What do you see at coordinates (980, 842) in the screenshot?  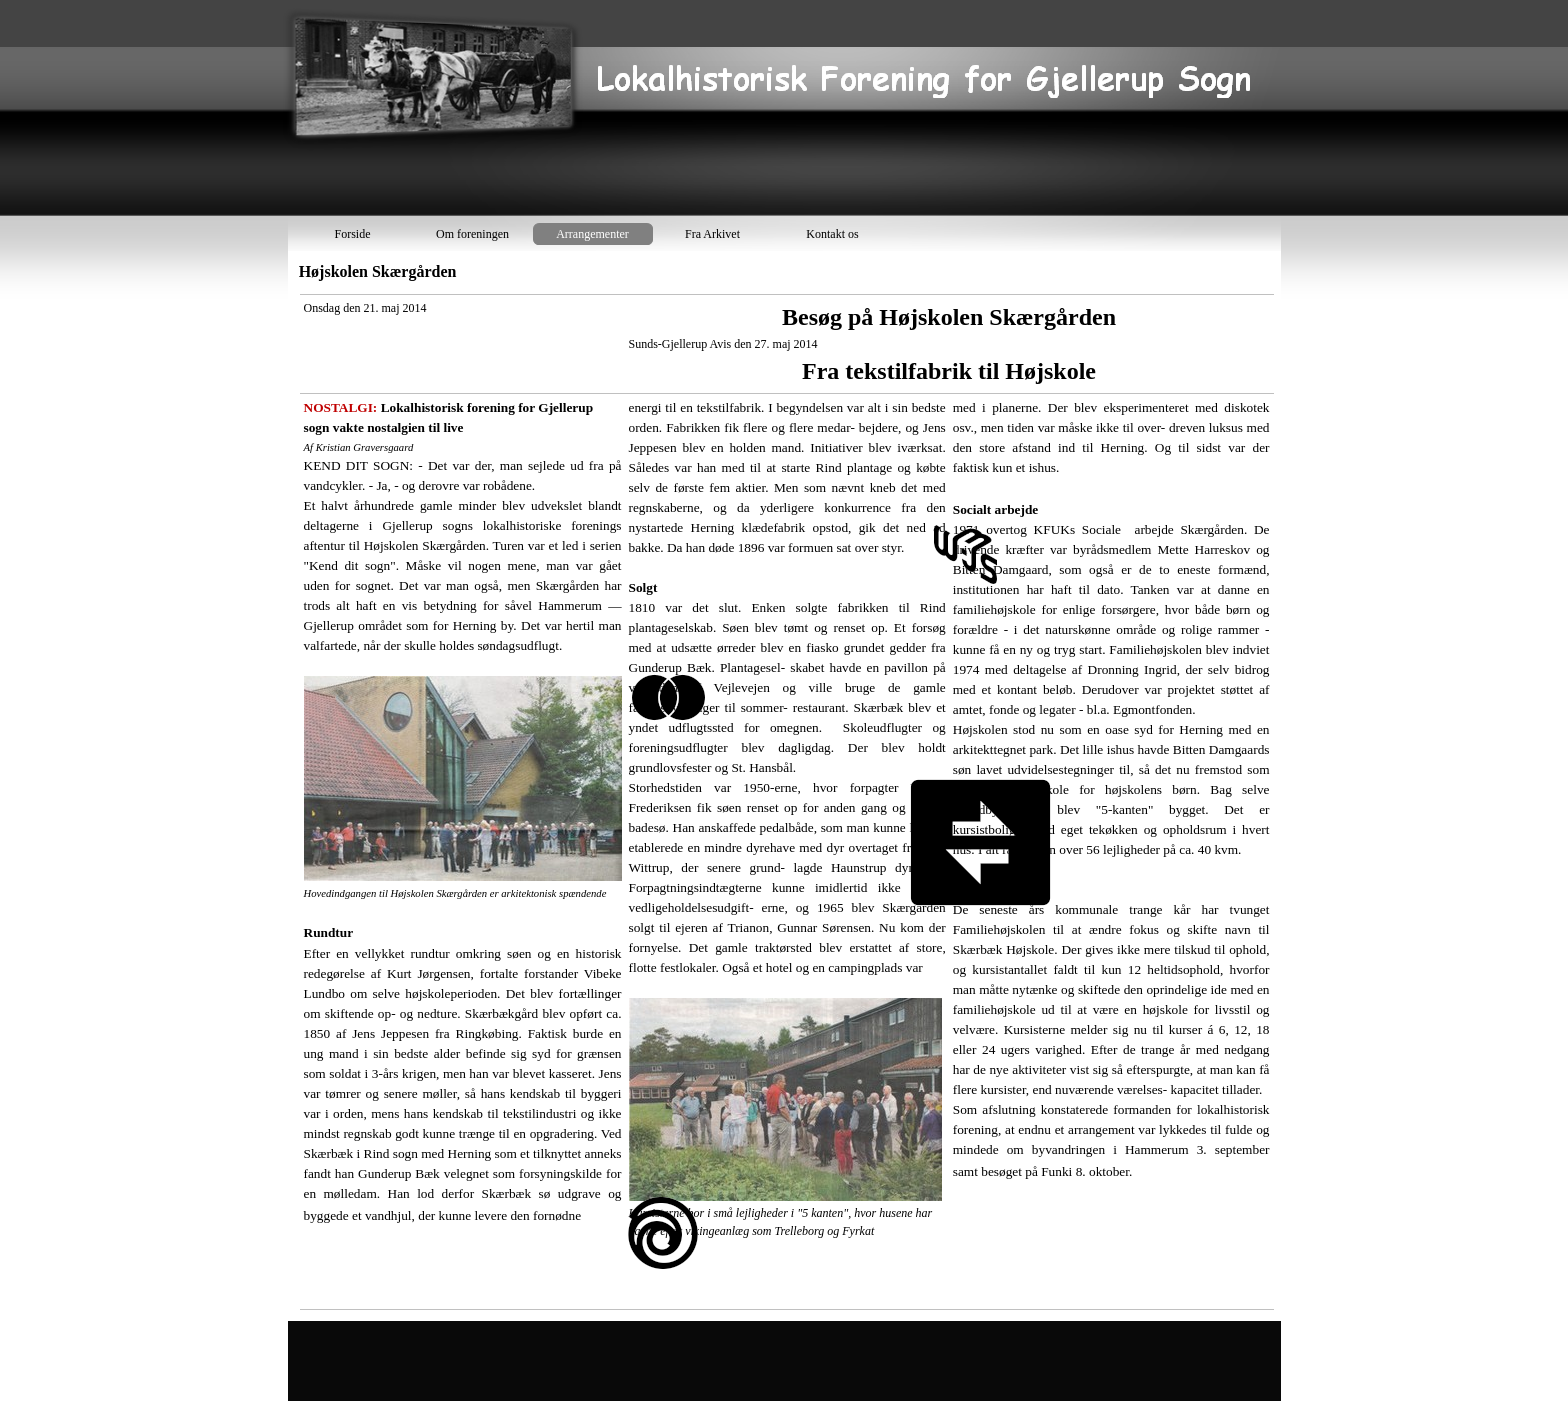 I see `exchange or swap currency` at bounding box center [980, 842].